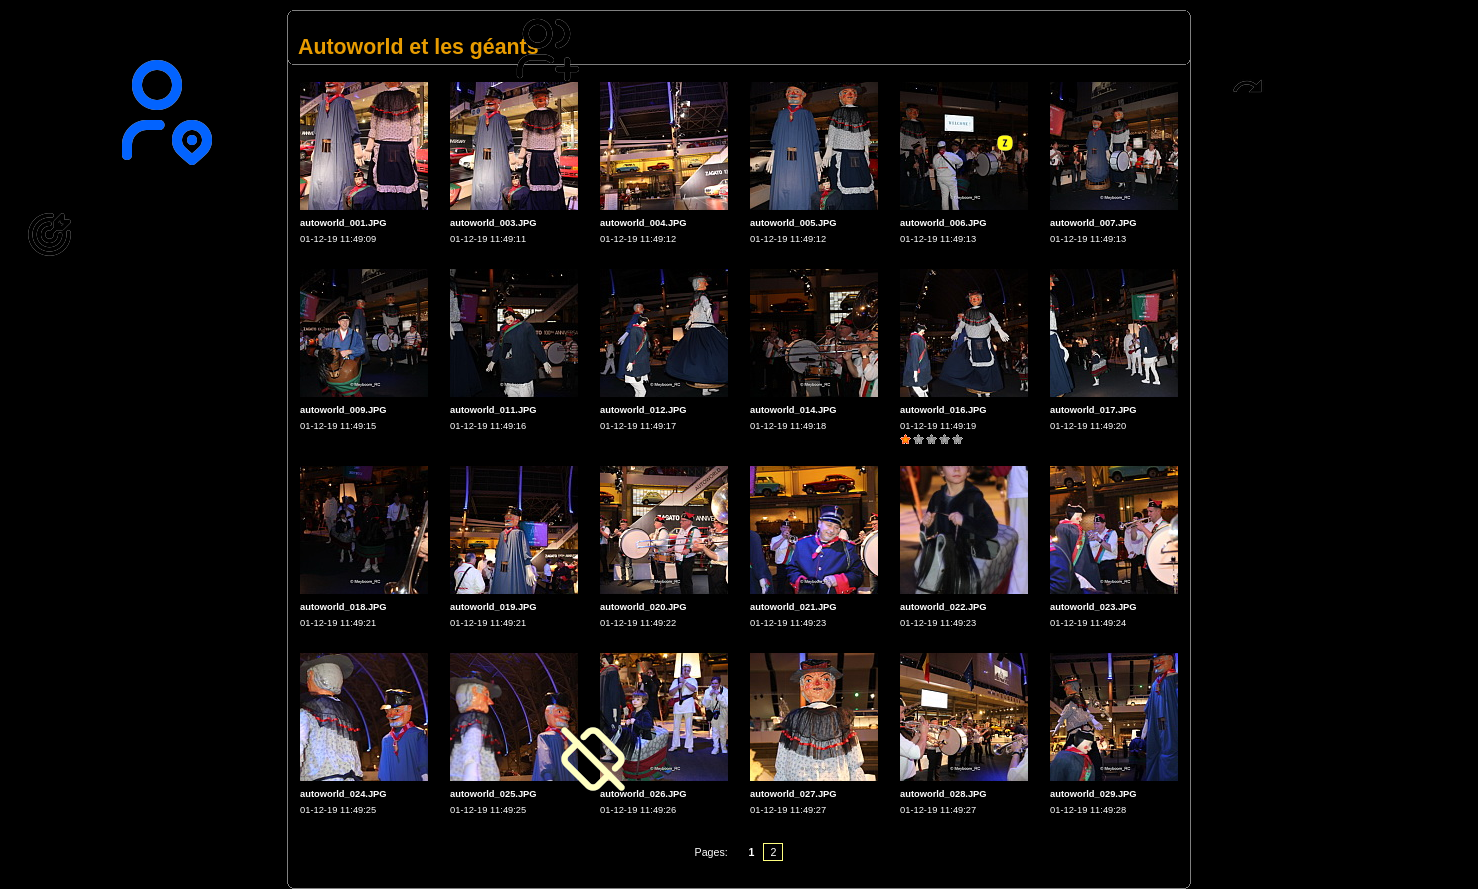 This screenshot has height=889, width=1478. What do you see at coordinates (49, 234) in the screenshot?
I see `set or view your goals` at bounding box center [49, 234].